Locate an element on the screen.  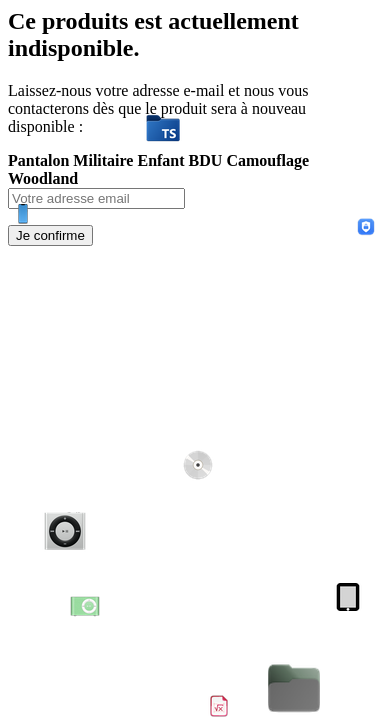
open security & privacy settings is located at coordinates (366, 227).